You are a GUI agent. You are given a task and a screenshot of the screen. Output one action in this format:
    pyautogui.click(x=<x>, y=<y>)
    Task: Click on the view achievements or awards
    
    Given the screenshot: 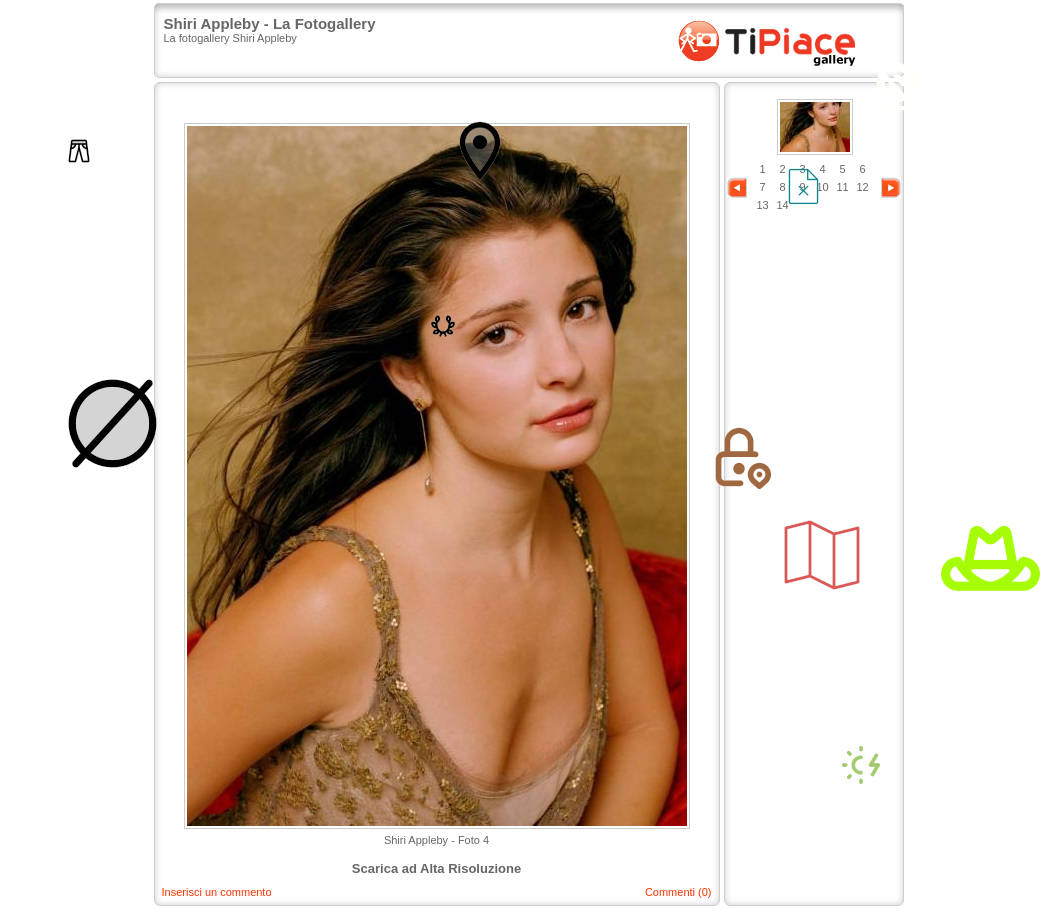 What is the action you would take?
    pyautogui.click(x=443, y=326)
    